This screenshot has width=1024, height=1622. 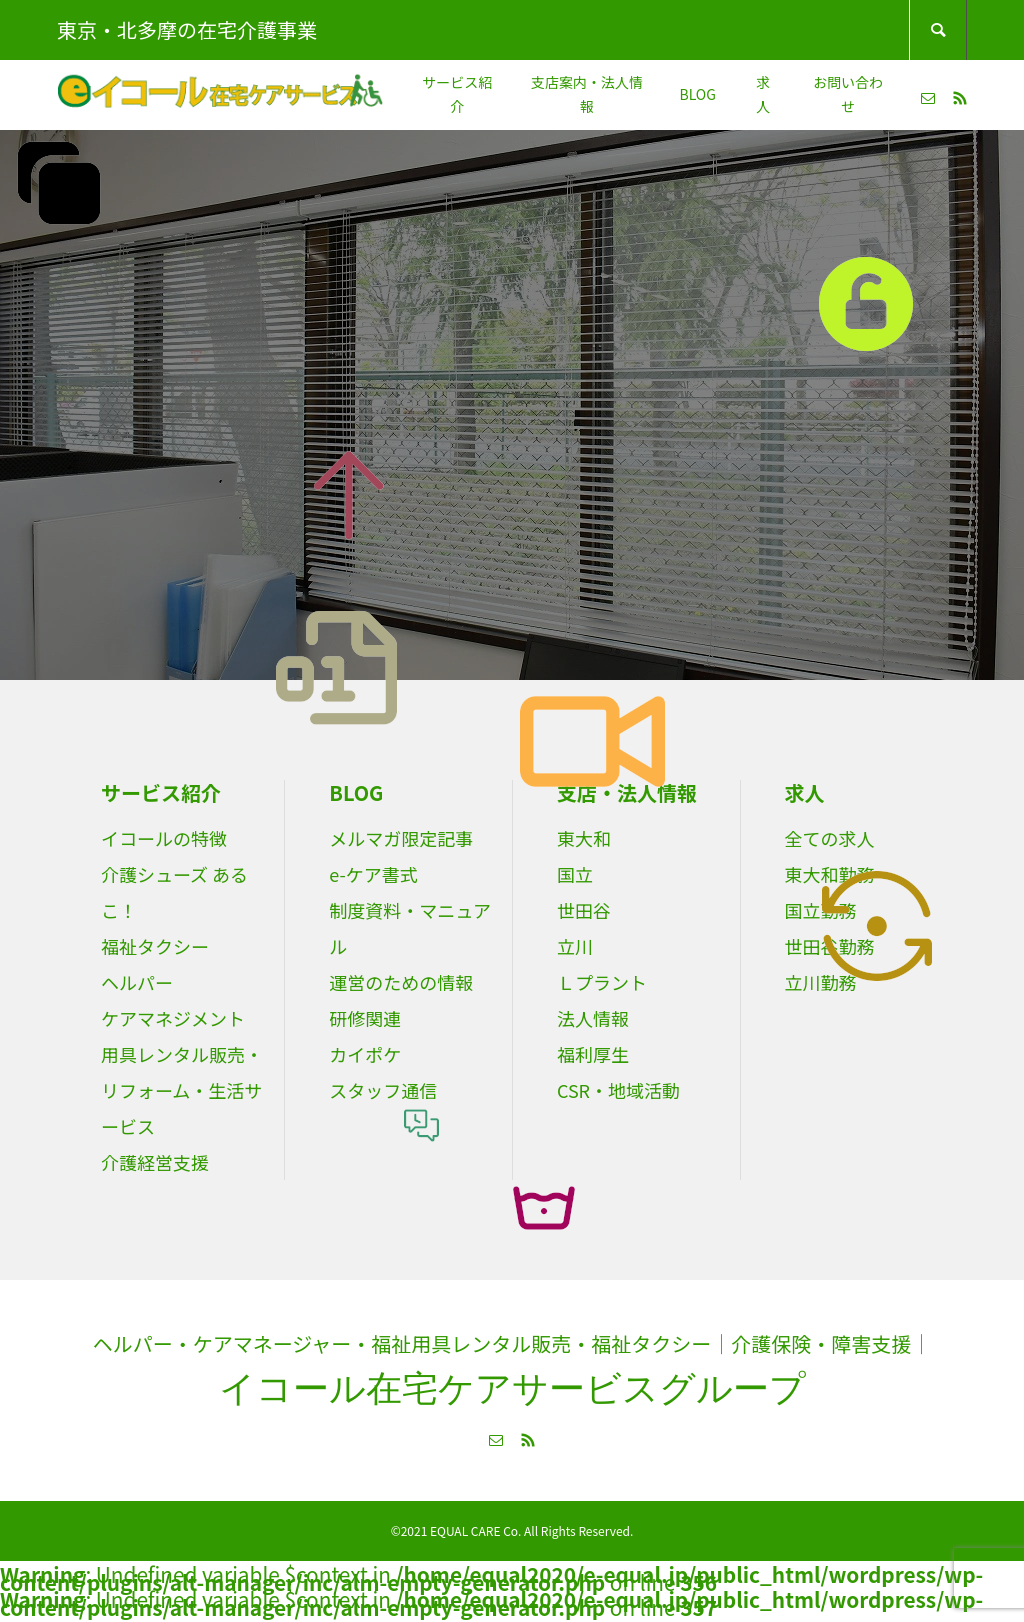 What do you see at coordinates (592, 741) in the screenshot?
I see `start a video call` at bounding box center [592, 741].